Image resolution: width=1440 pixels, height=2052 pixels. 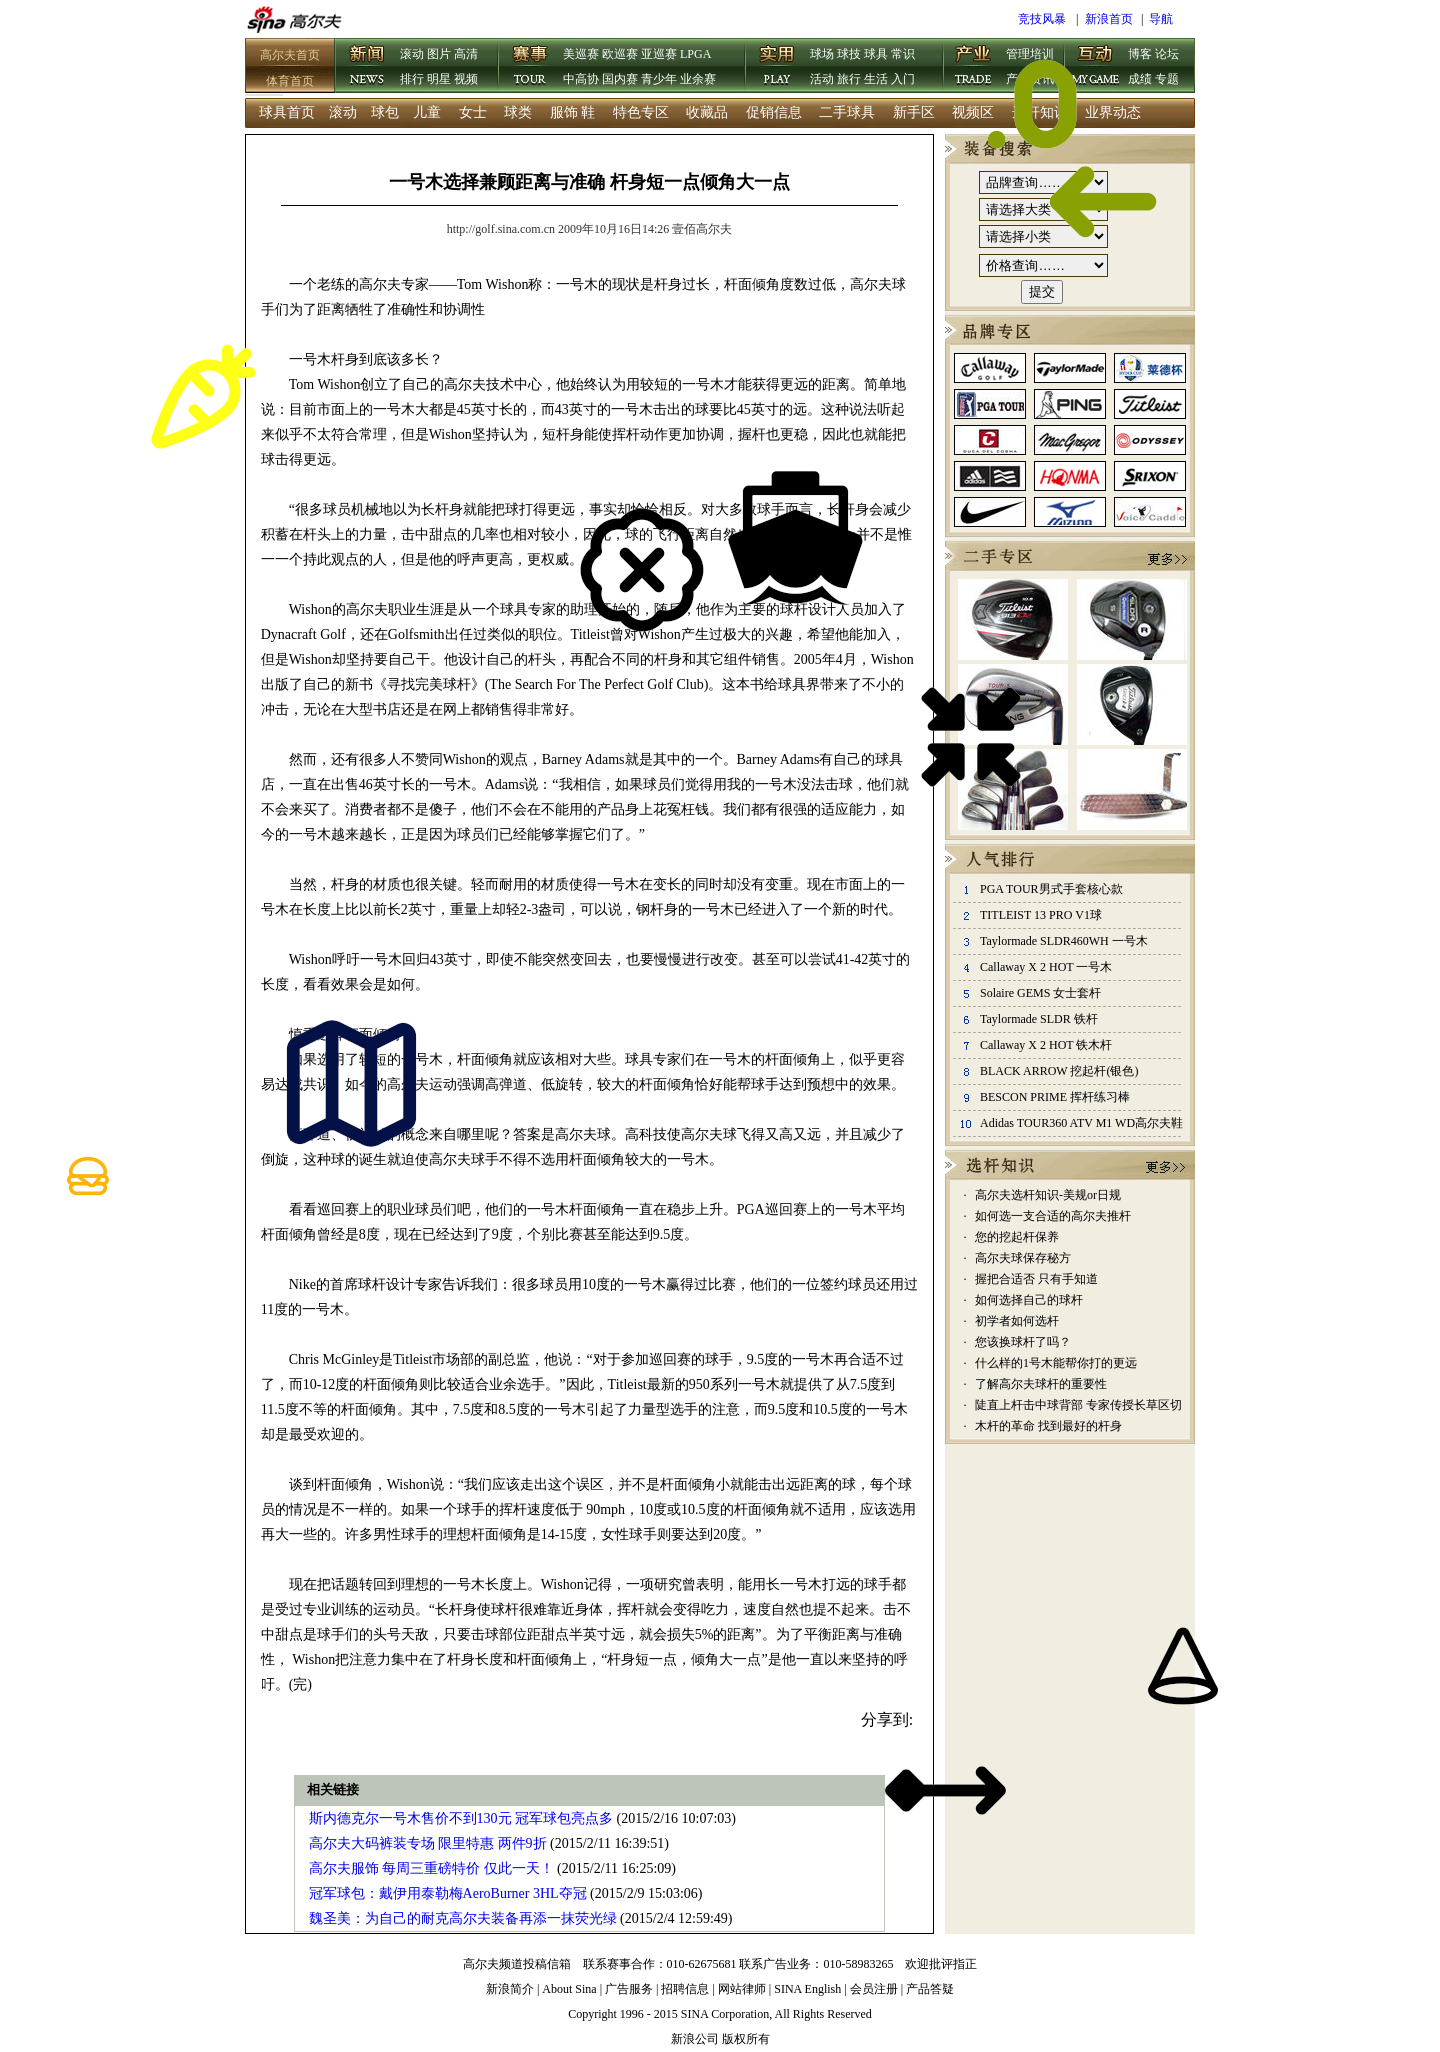 I want to click on exit fullscreen mode, so click(x=971, y=737).